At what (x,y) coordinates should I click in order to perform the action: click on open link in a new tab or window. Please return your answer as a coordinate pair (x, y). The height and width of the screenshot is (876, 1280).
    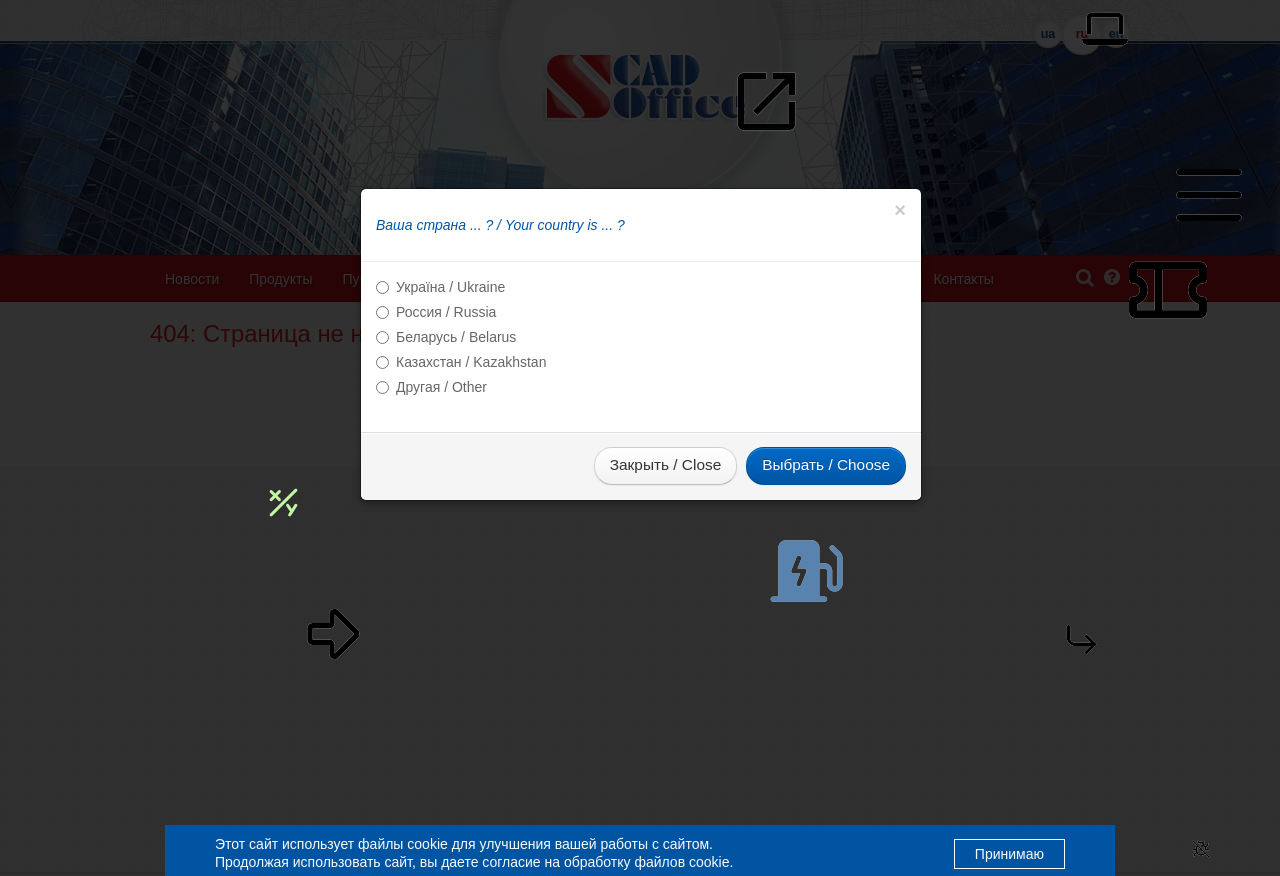
    Looking at the image, I should click on (766, 101).